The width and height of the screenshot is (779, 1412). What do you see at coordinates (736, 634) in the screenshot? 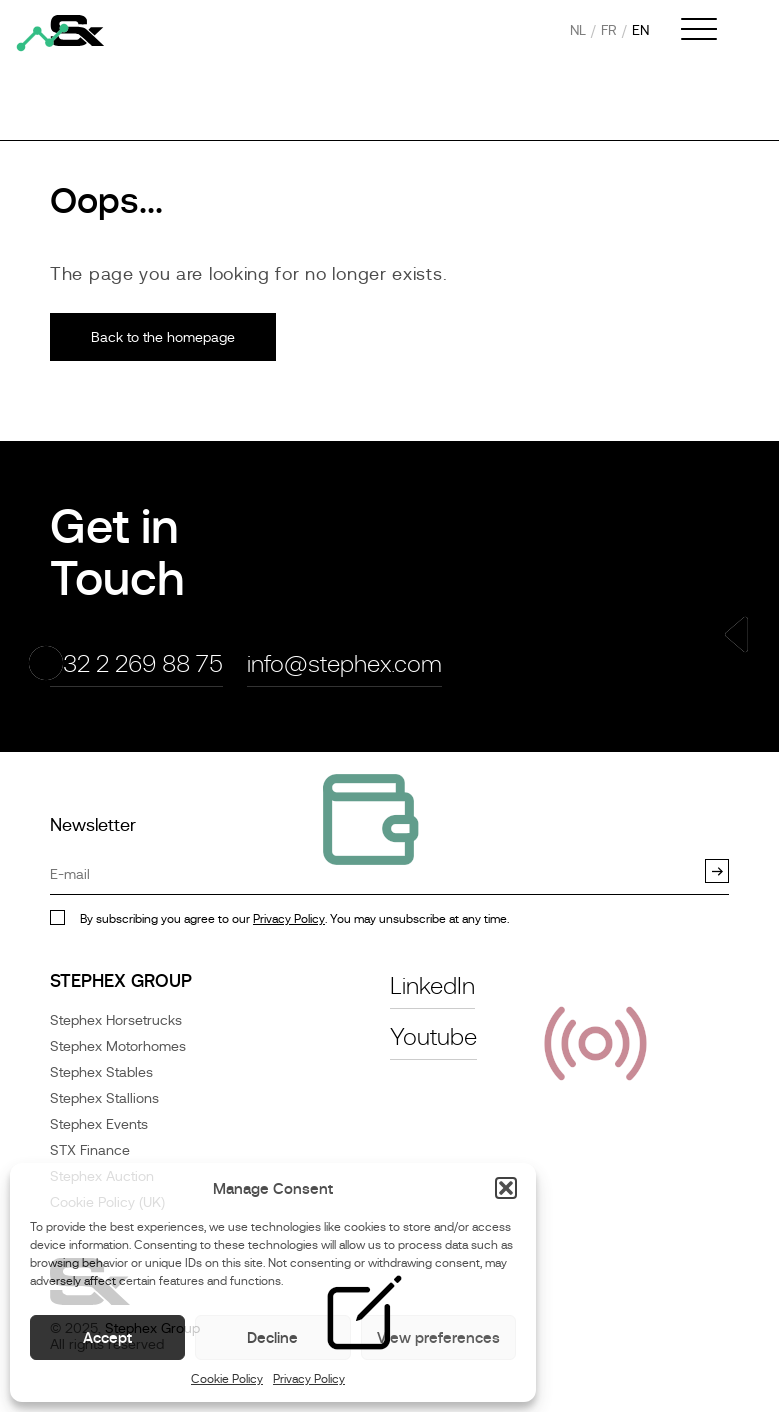
I see `go back to the previous screen` at bounding box center [736, 634].